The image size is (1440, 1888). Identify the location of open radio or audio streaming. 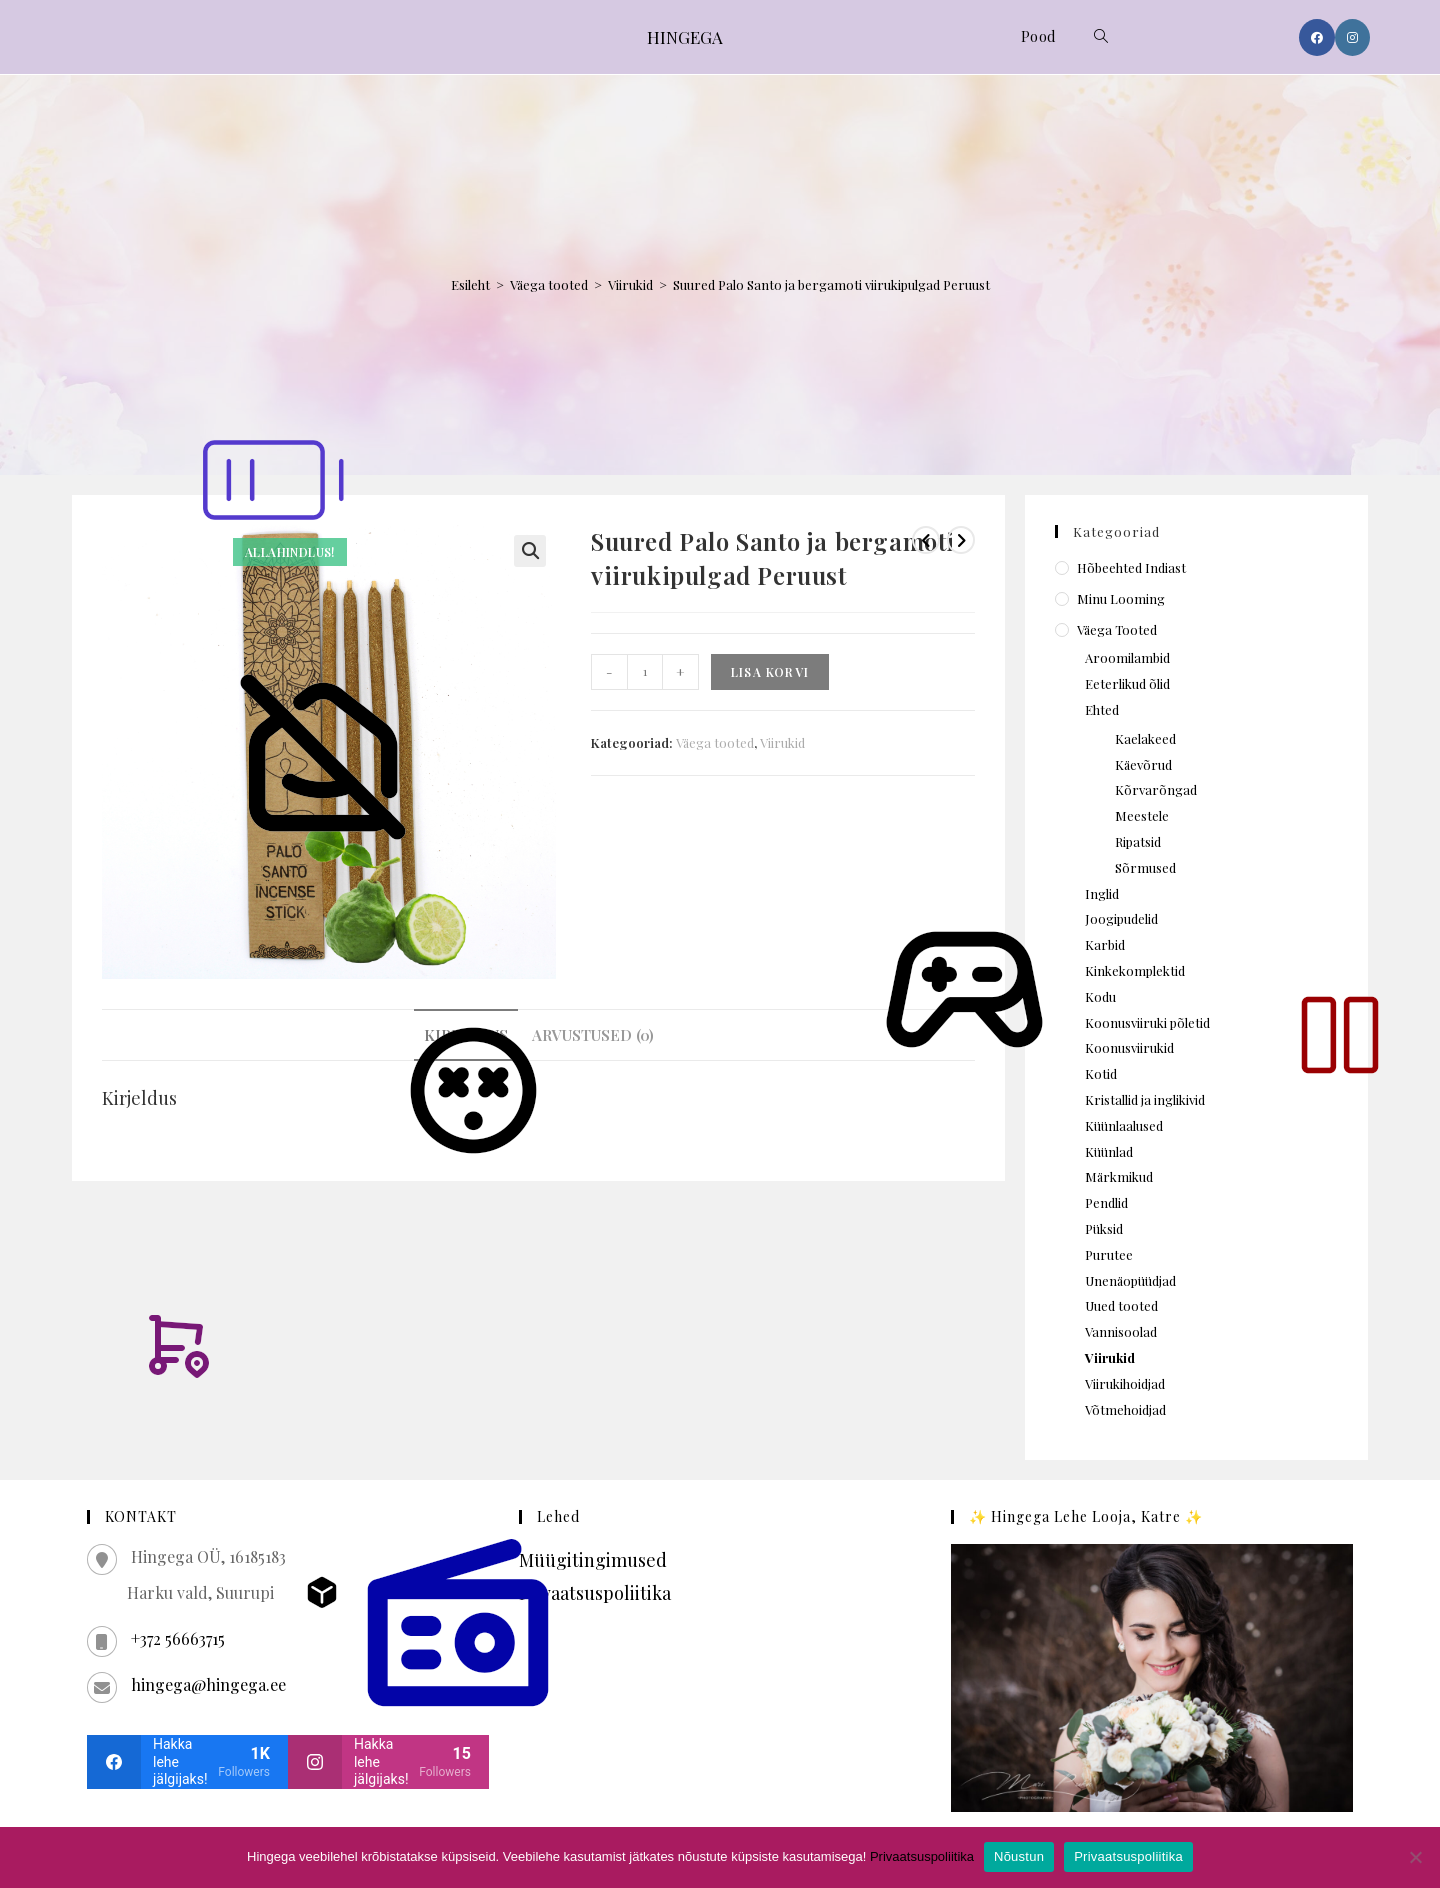
(458, 1636).